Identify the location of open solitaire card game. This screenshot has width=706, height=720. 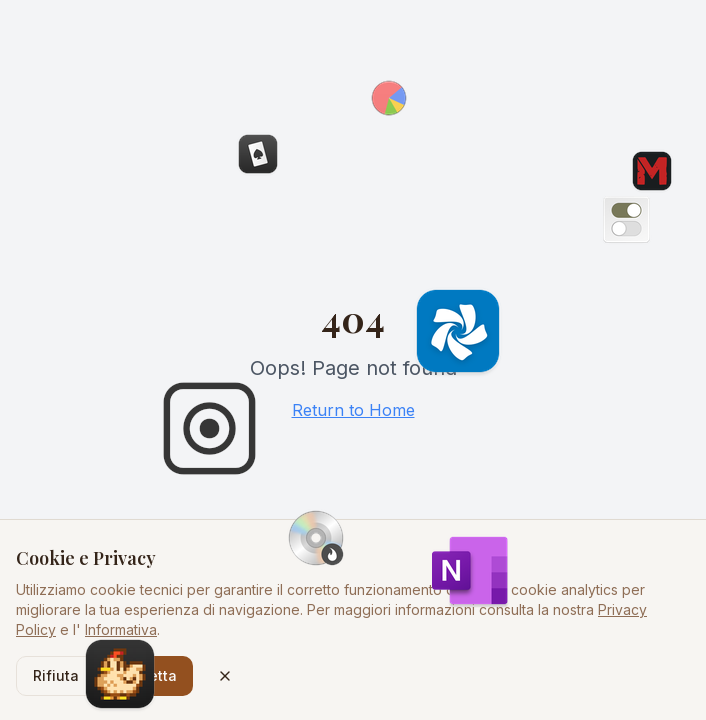
(258, 154).